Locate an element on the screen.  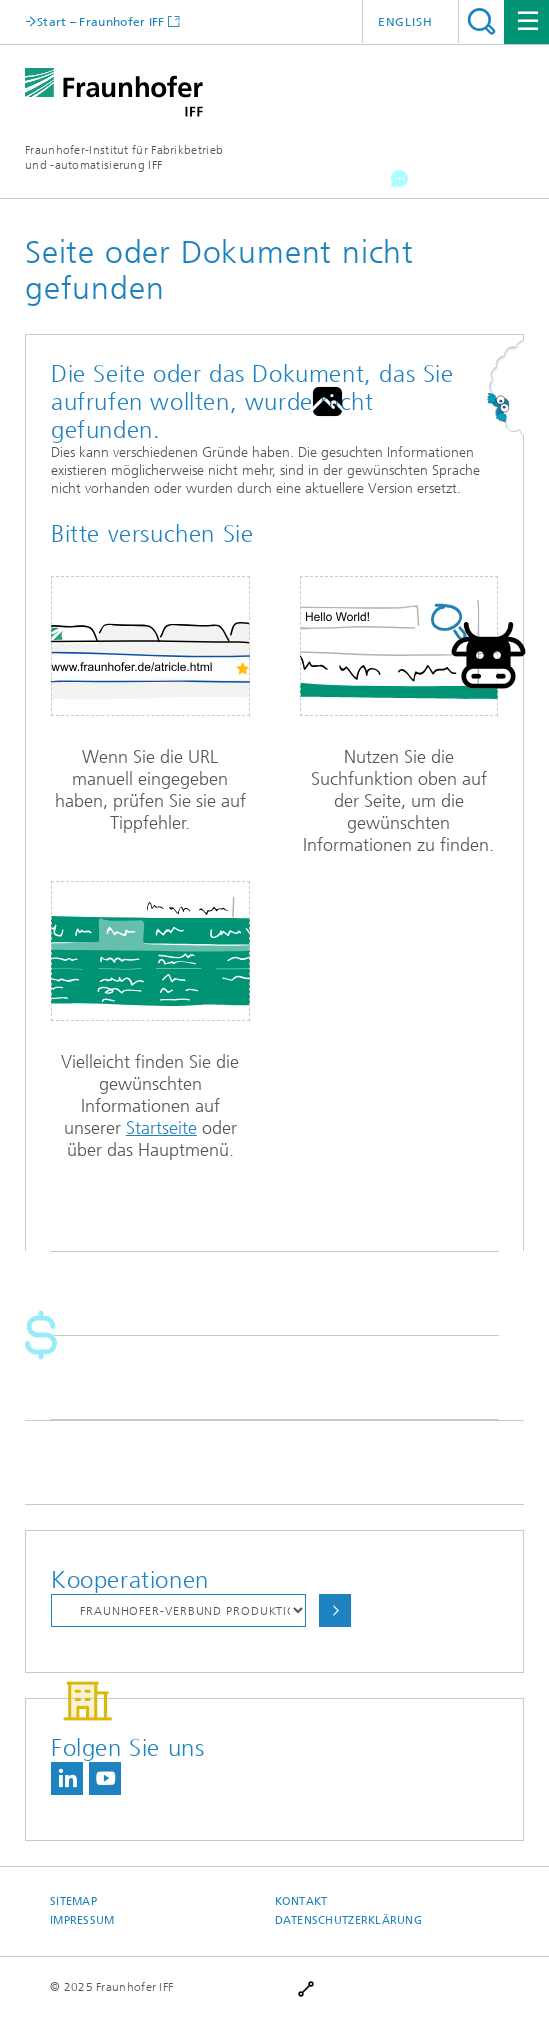
view office or workplace location is located at coordinates (86, 1701).